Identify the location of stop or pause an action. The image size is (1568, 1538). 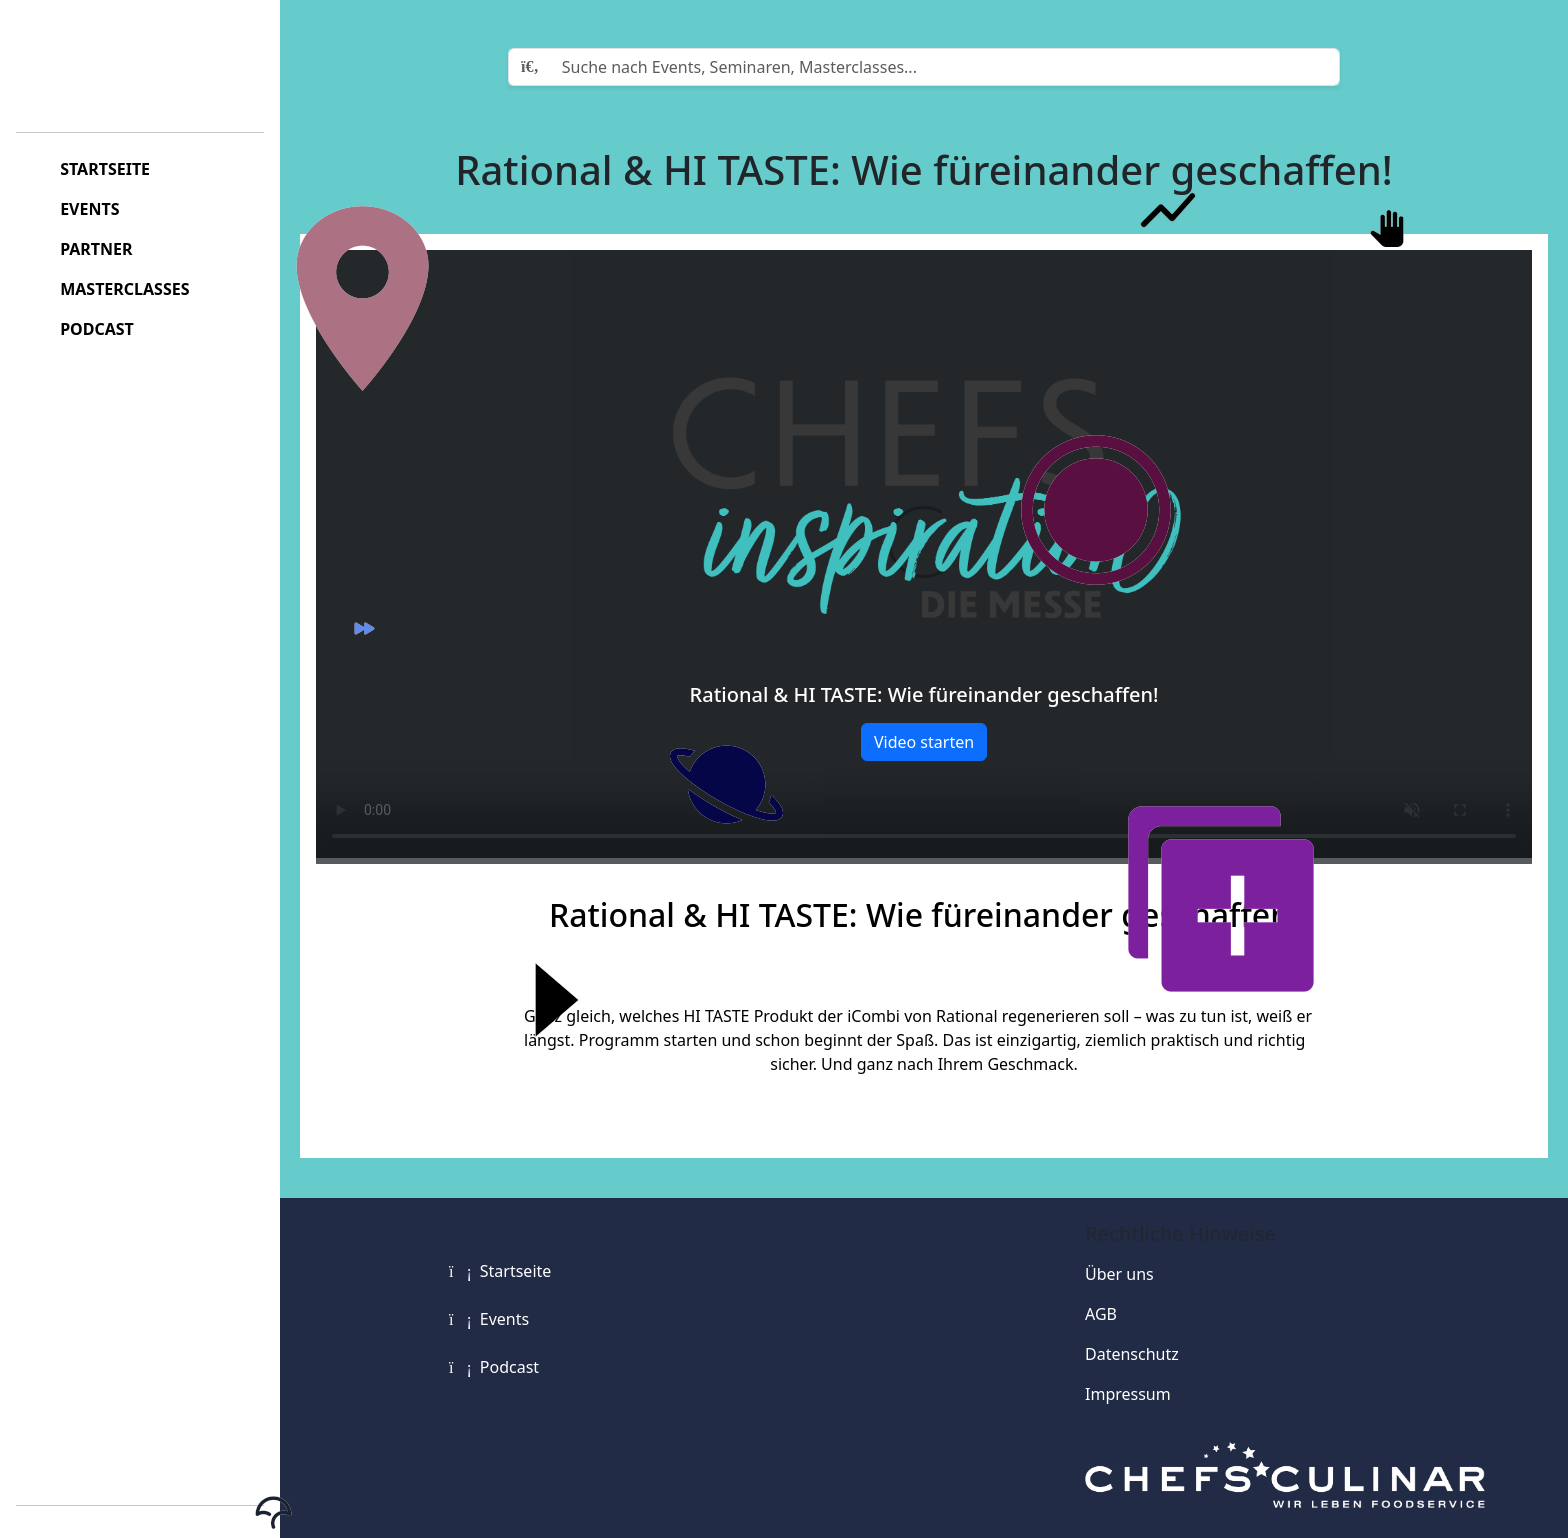
(1386, 228).